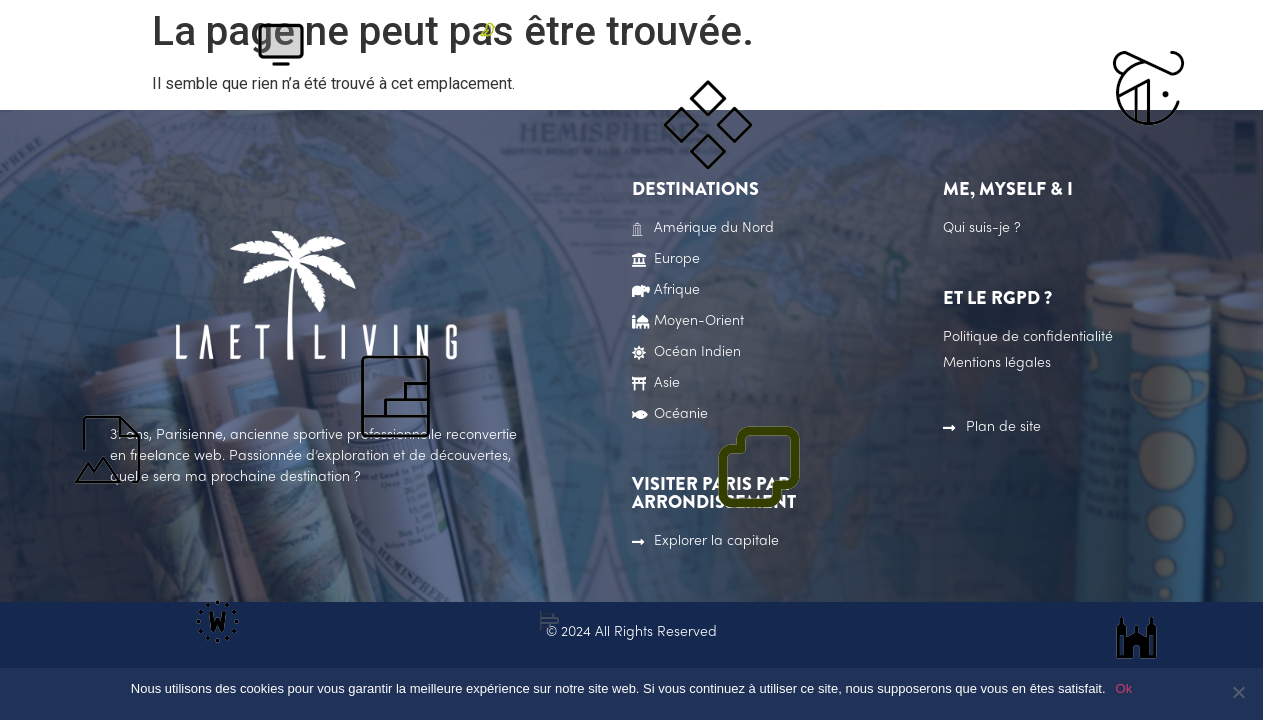  I want to click on indicates a draft or pending status for an item starting with "W", so click(217, 621).